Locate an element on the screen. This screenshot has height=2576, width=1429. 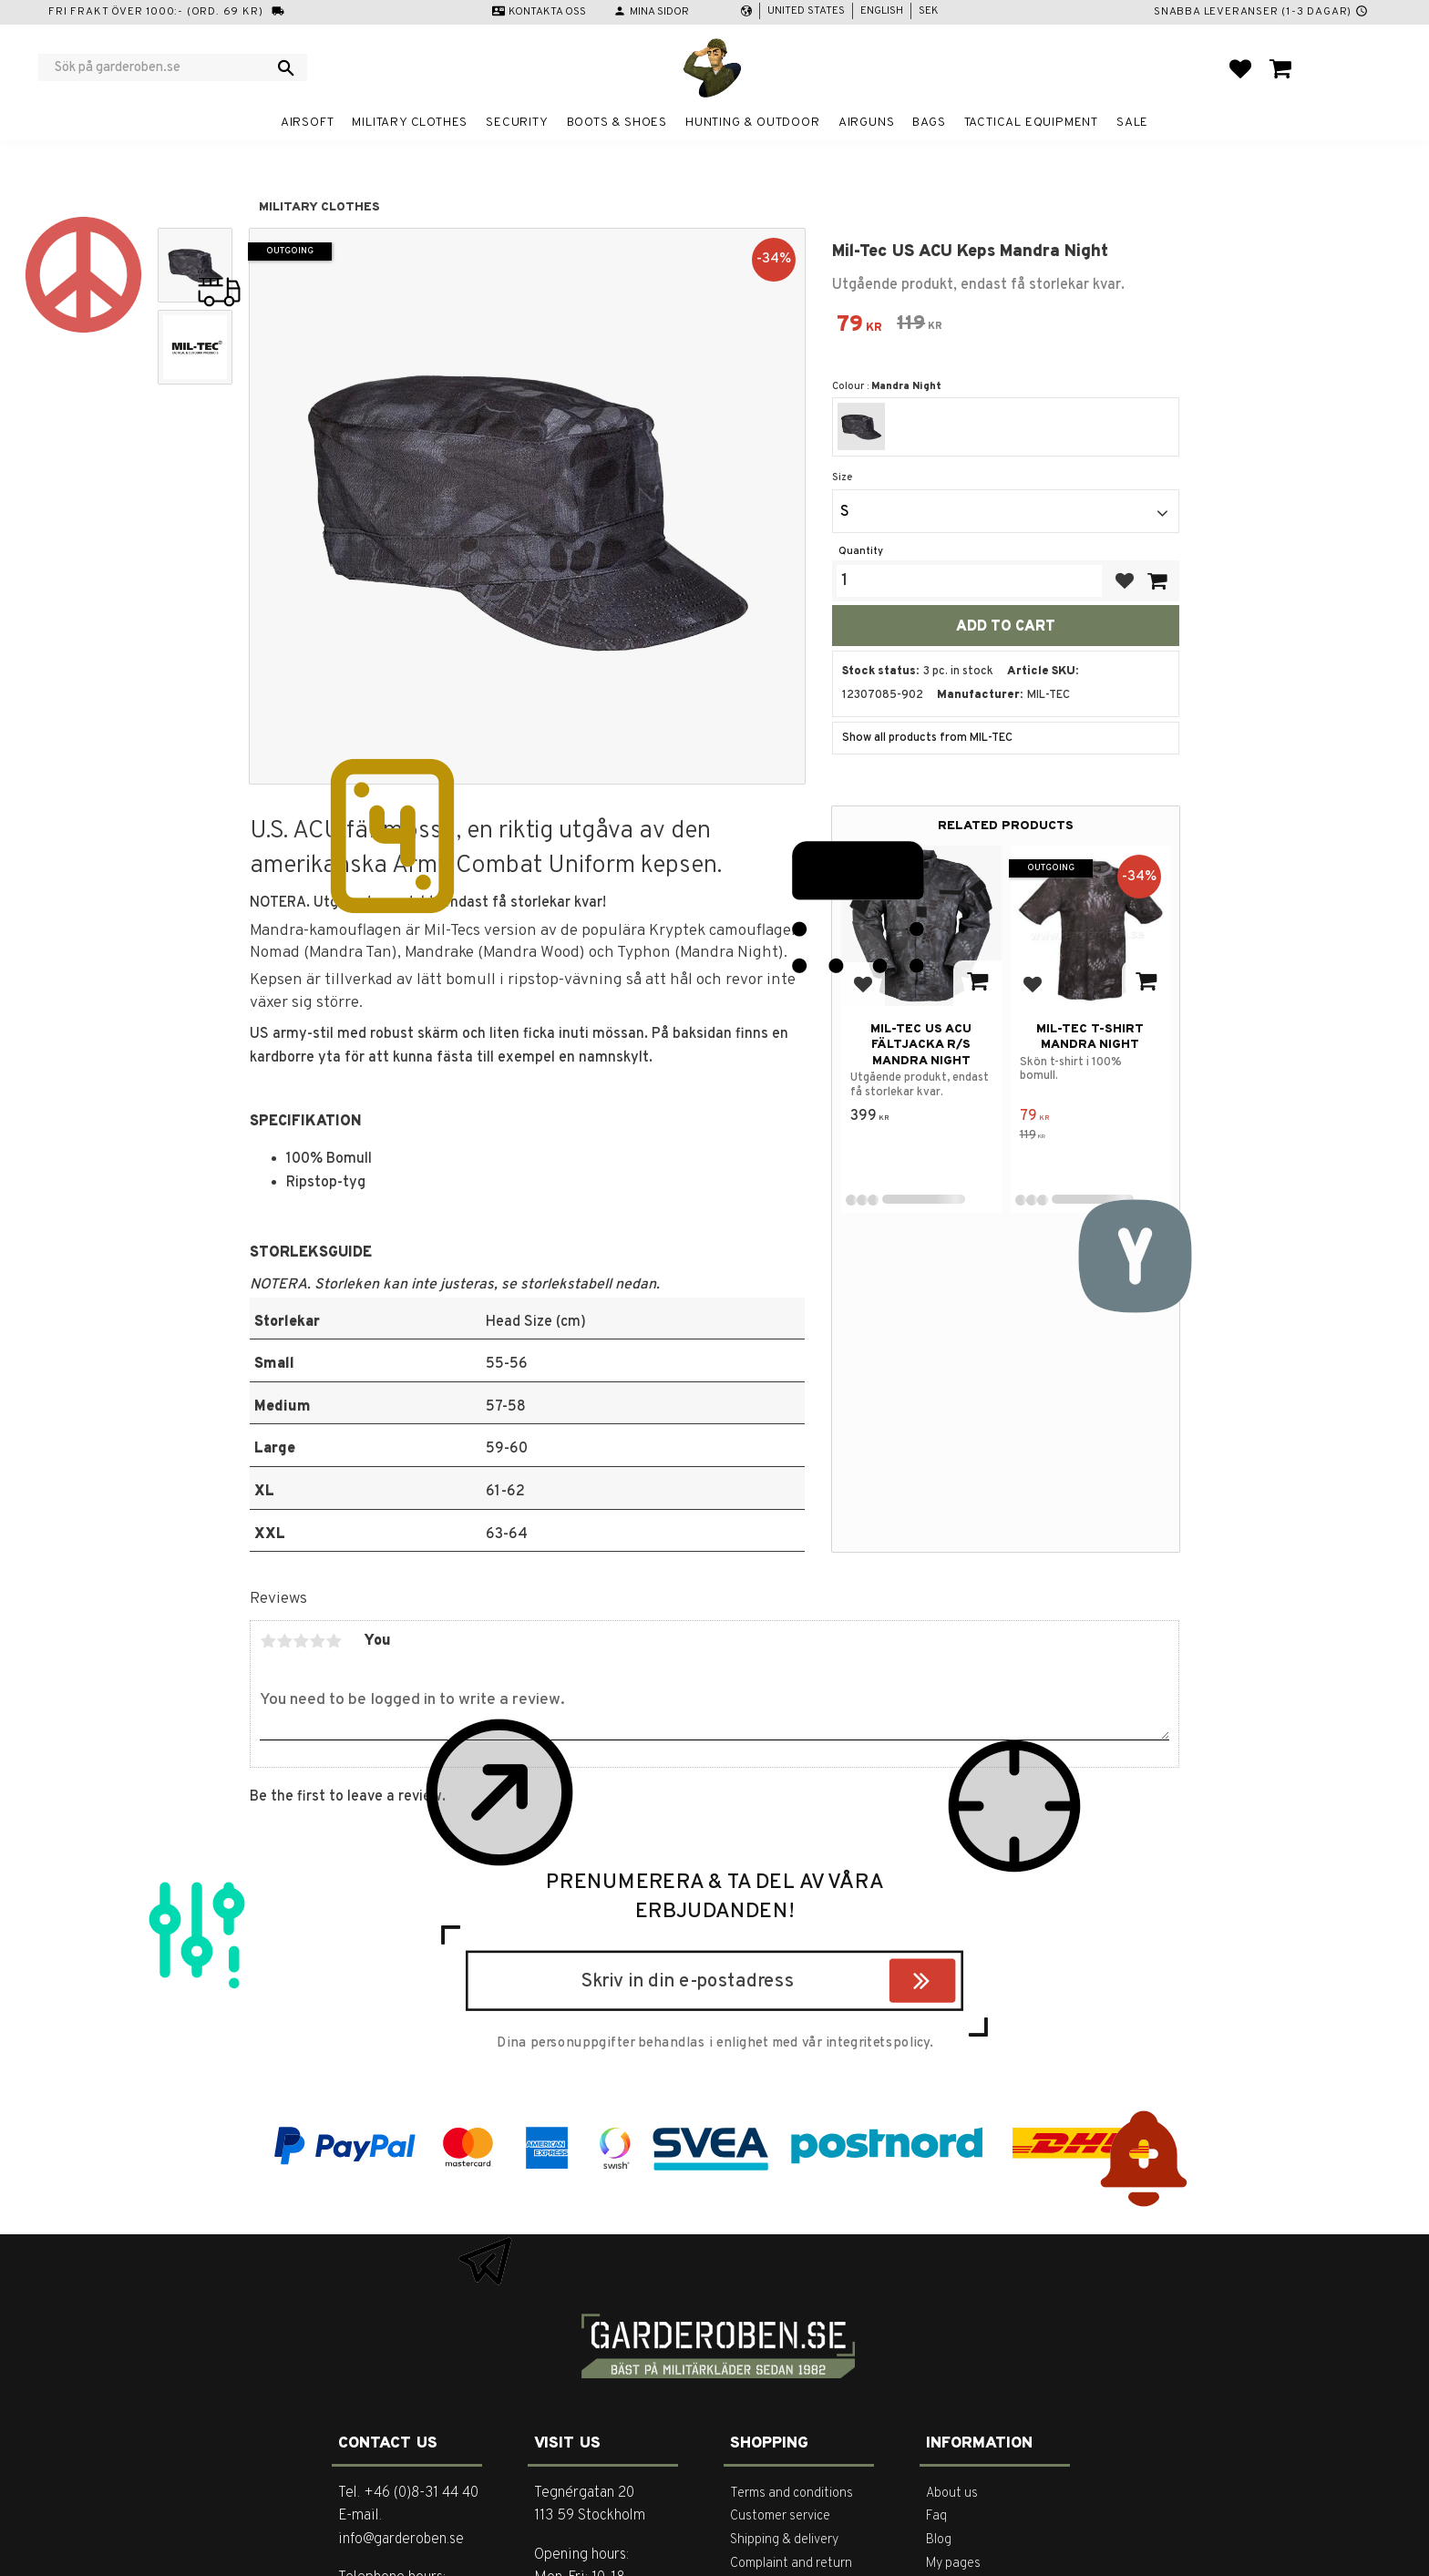
align content to the top of a container is located at coordinates (858, 907).